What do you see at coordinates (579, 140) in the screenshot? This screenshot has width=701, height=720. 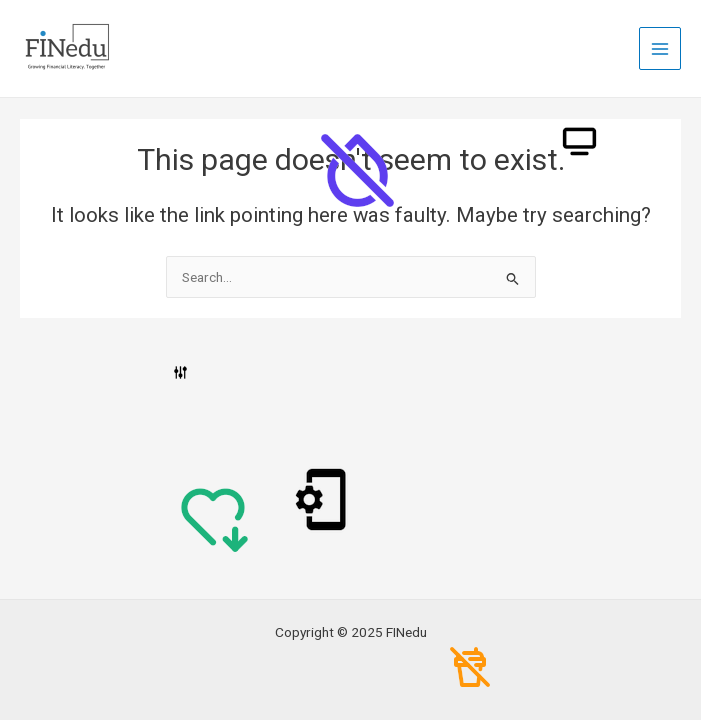 I see `access TV or video streaming` at bounding box center [579, 140].